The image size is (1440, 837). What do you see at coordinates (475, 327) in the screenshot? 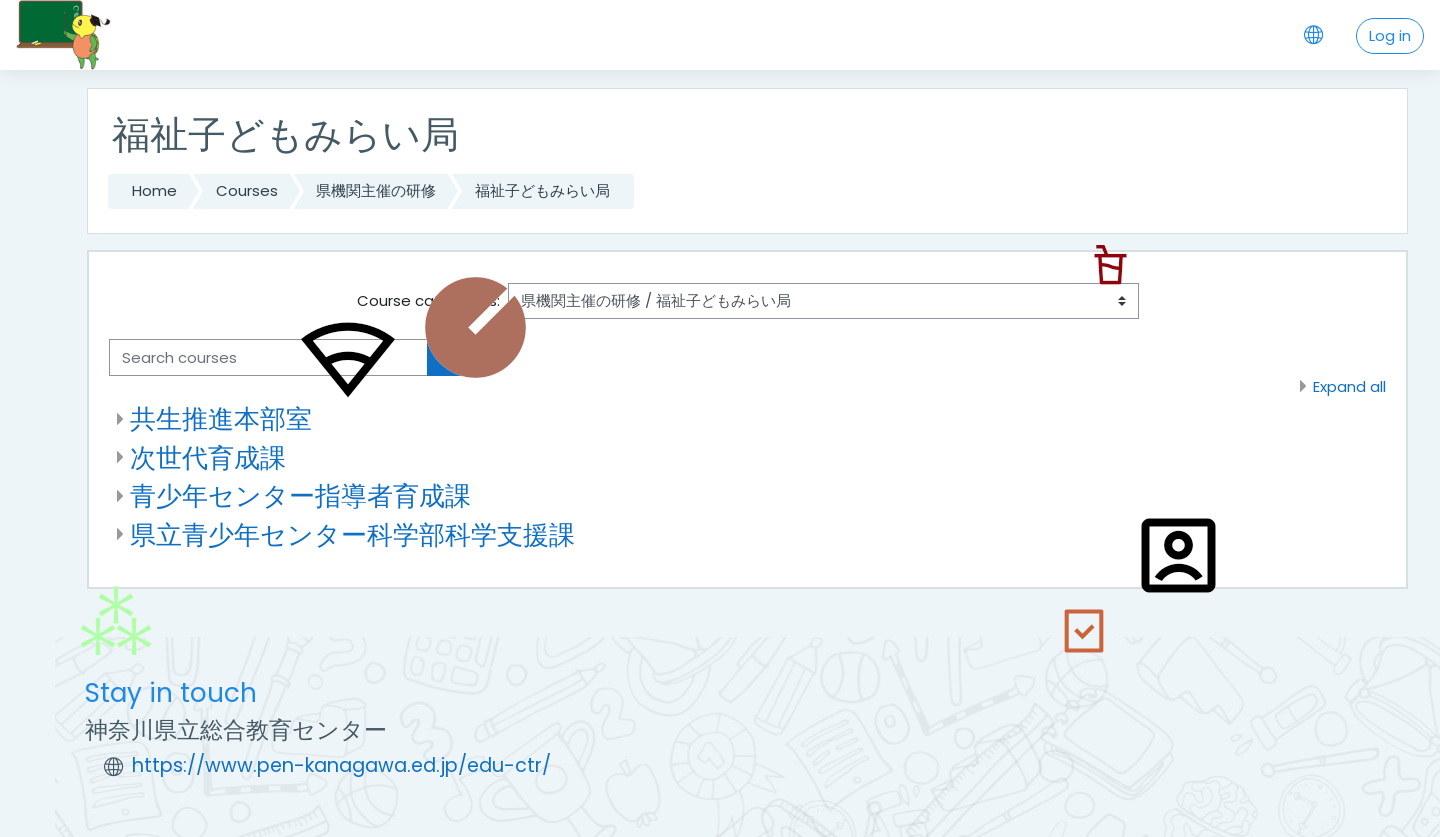
I see `open navigation or directional tools` at bounding box center [475, 327].